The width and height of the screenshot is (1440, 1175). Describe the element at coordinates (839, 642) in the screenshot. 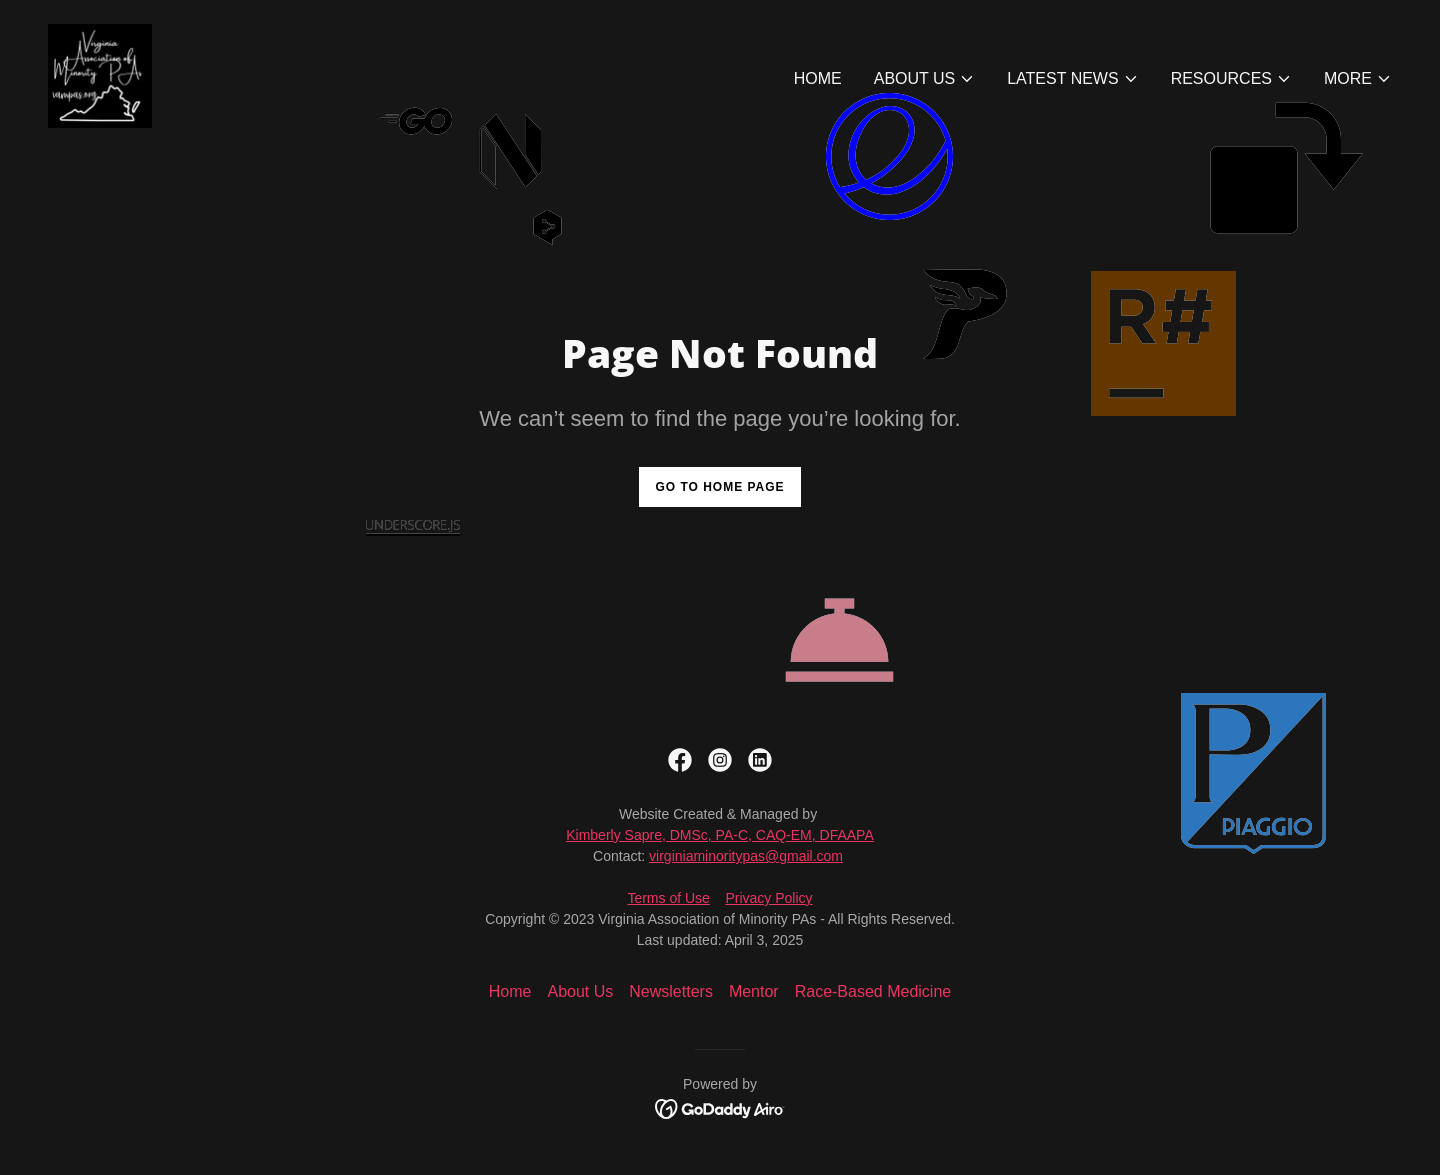

I see `request assistance or customer service` at that location.